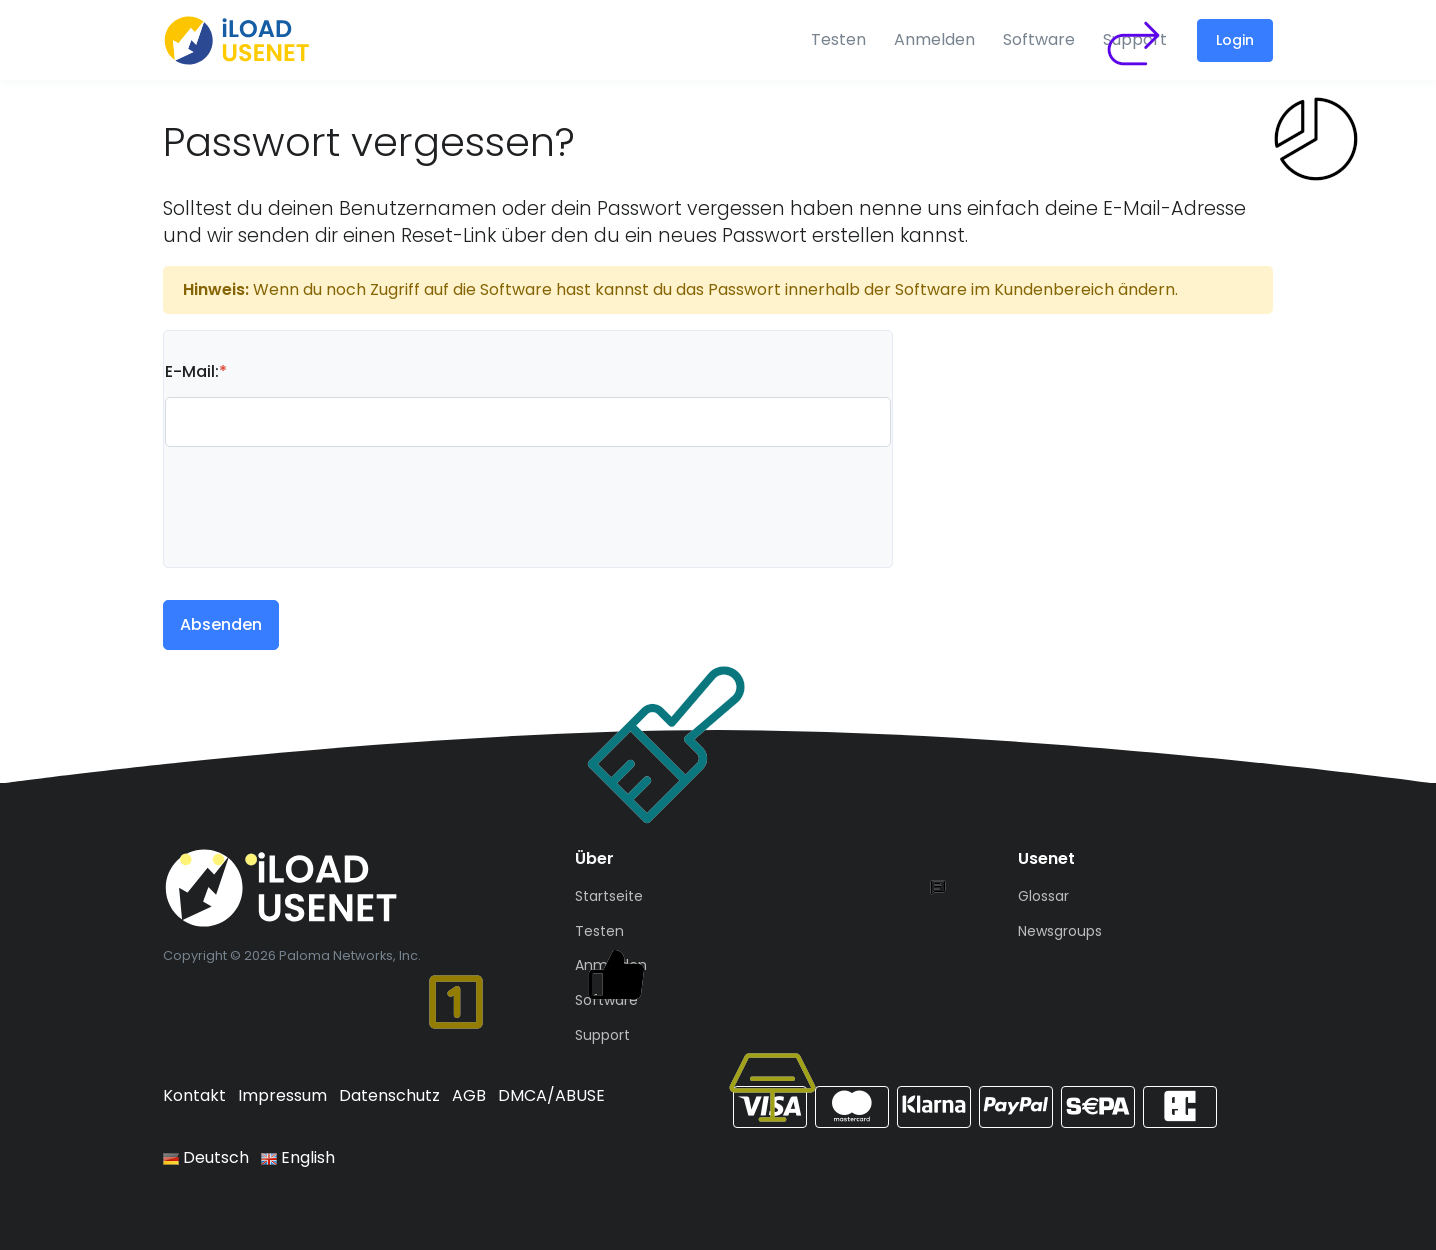 The height and width of the screenshot is (1250, 1436). What do you see at coordinates (218, 859) in the screenshot?
I see `open more options menu` at bounding box center [218, 859].